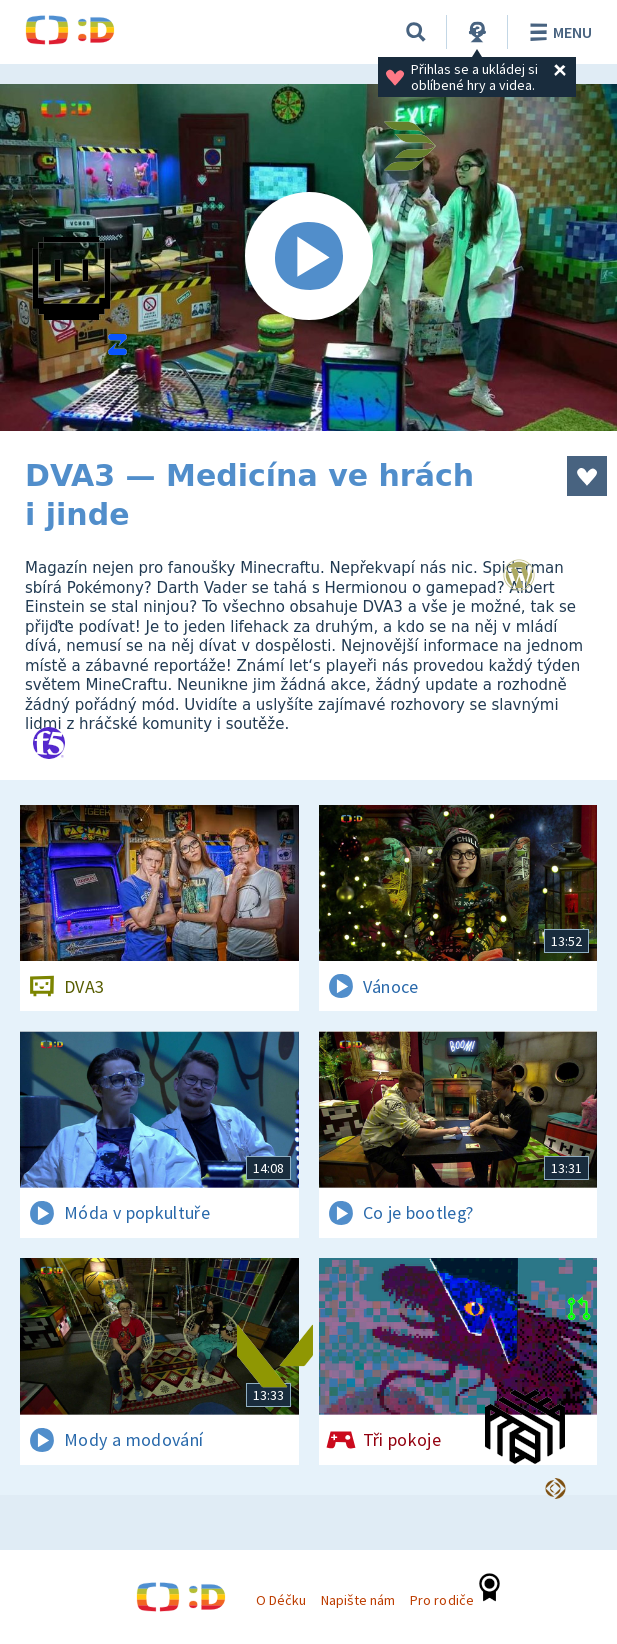 The width and height of the screenshot is (617, 1644). I want to click on bombardier company logo, so click(410, 146).